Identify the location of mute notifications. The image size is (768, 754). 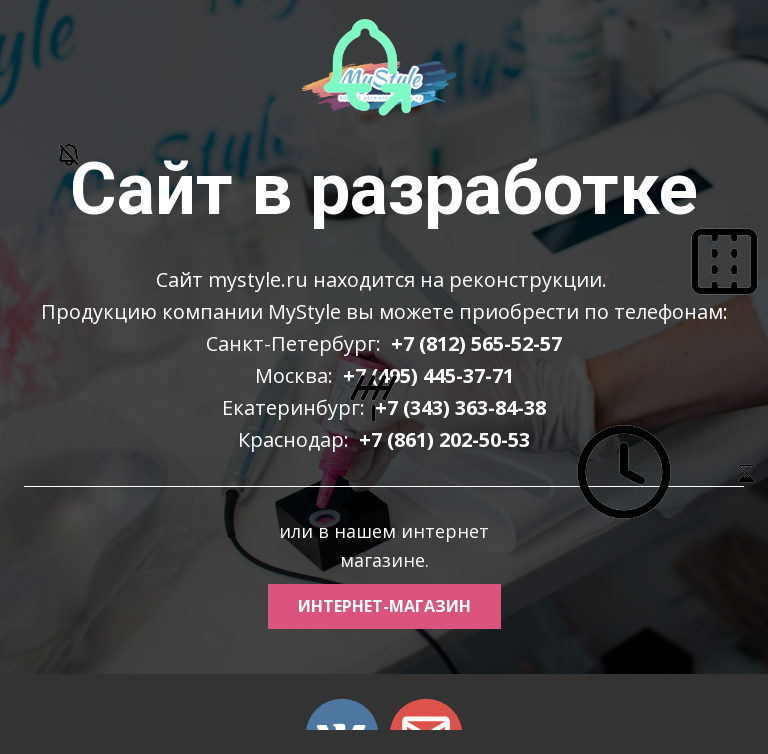
(69, 155).